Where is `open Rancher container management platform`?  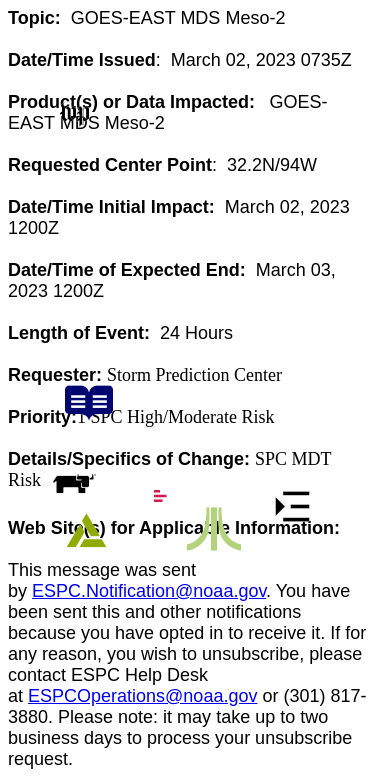
open Rancher container management platform is located at coordinates (74, 483).